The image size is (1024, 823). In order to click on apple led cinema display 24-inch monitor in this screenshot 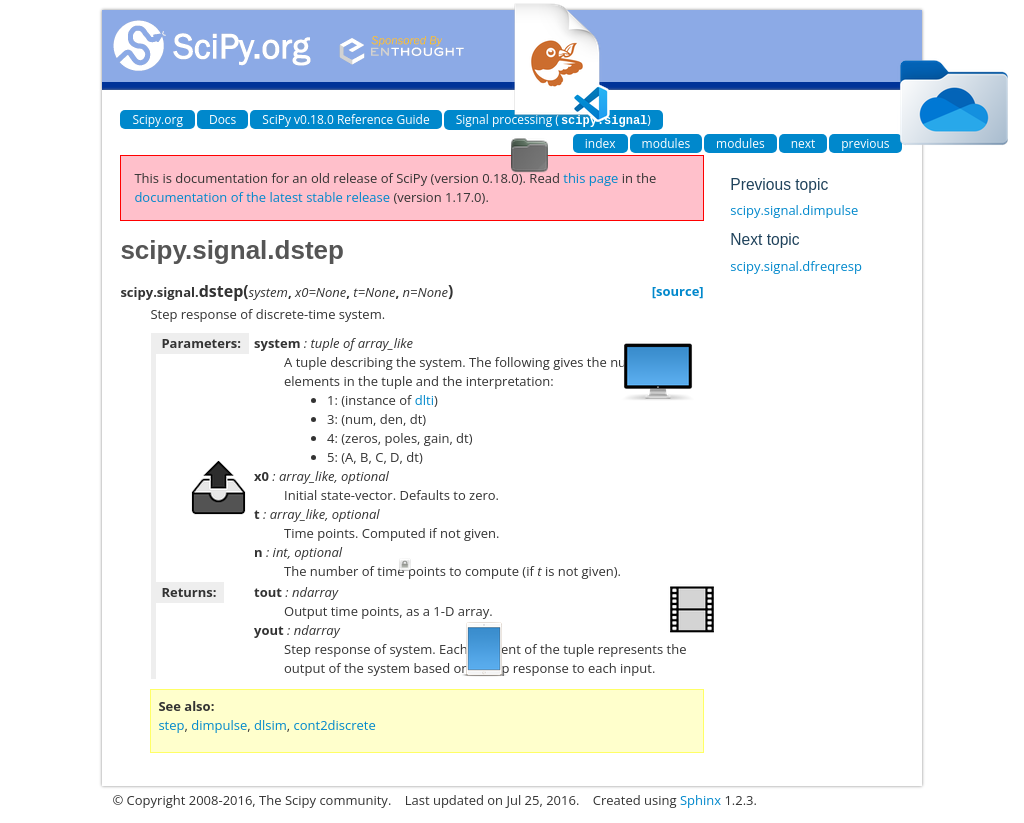, I will do `click(658, 359)`.